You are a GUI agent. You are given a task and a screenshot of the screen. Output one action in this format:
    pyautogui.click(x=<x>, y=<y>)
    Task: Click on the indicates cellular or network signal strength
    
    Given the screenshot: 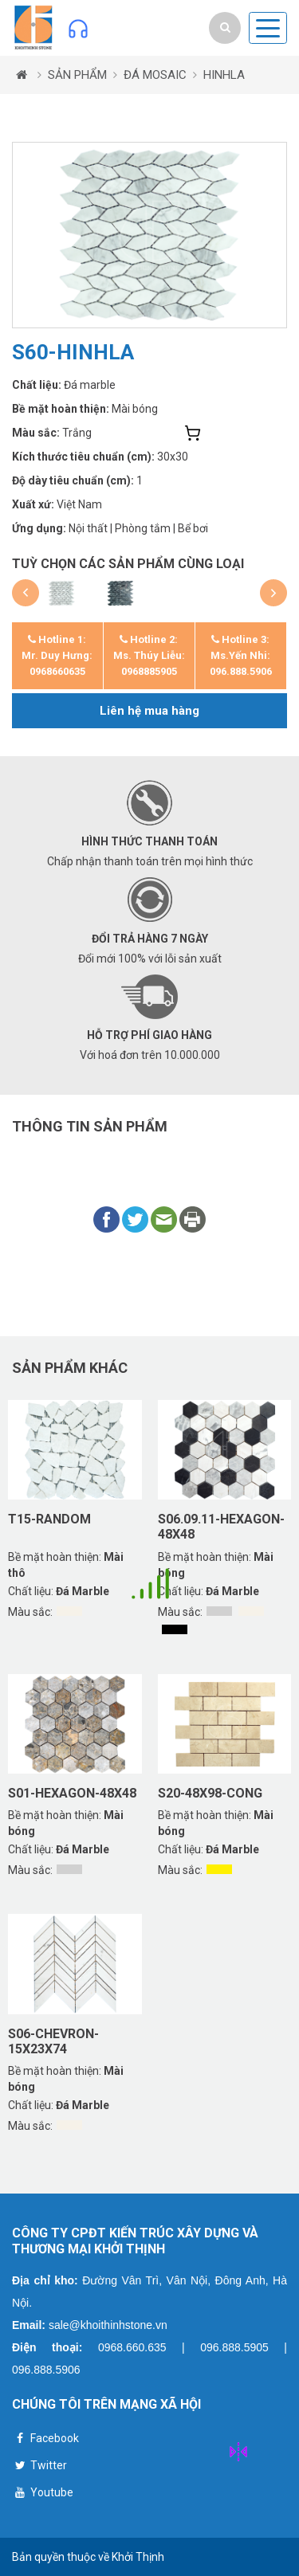 What is the action you would take?
    pyautogui.click(x=150, y=1583)
    